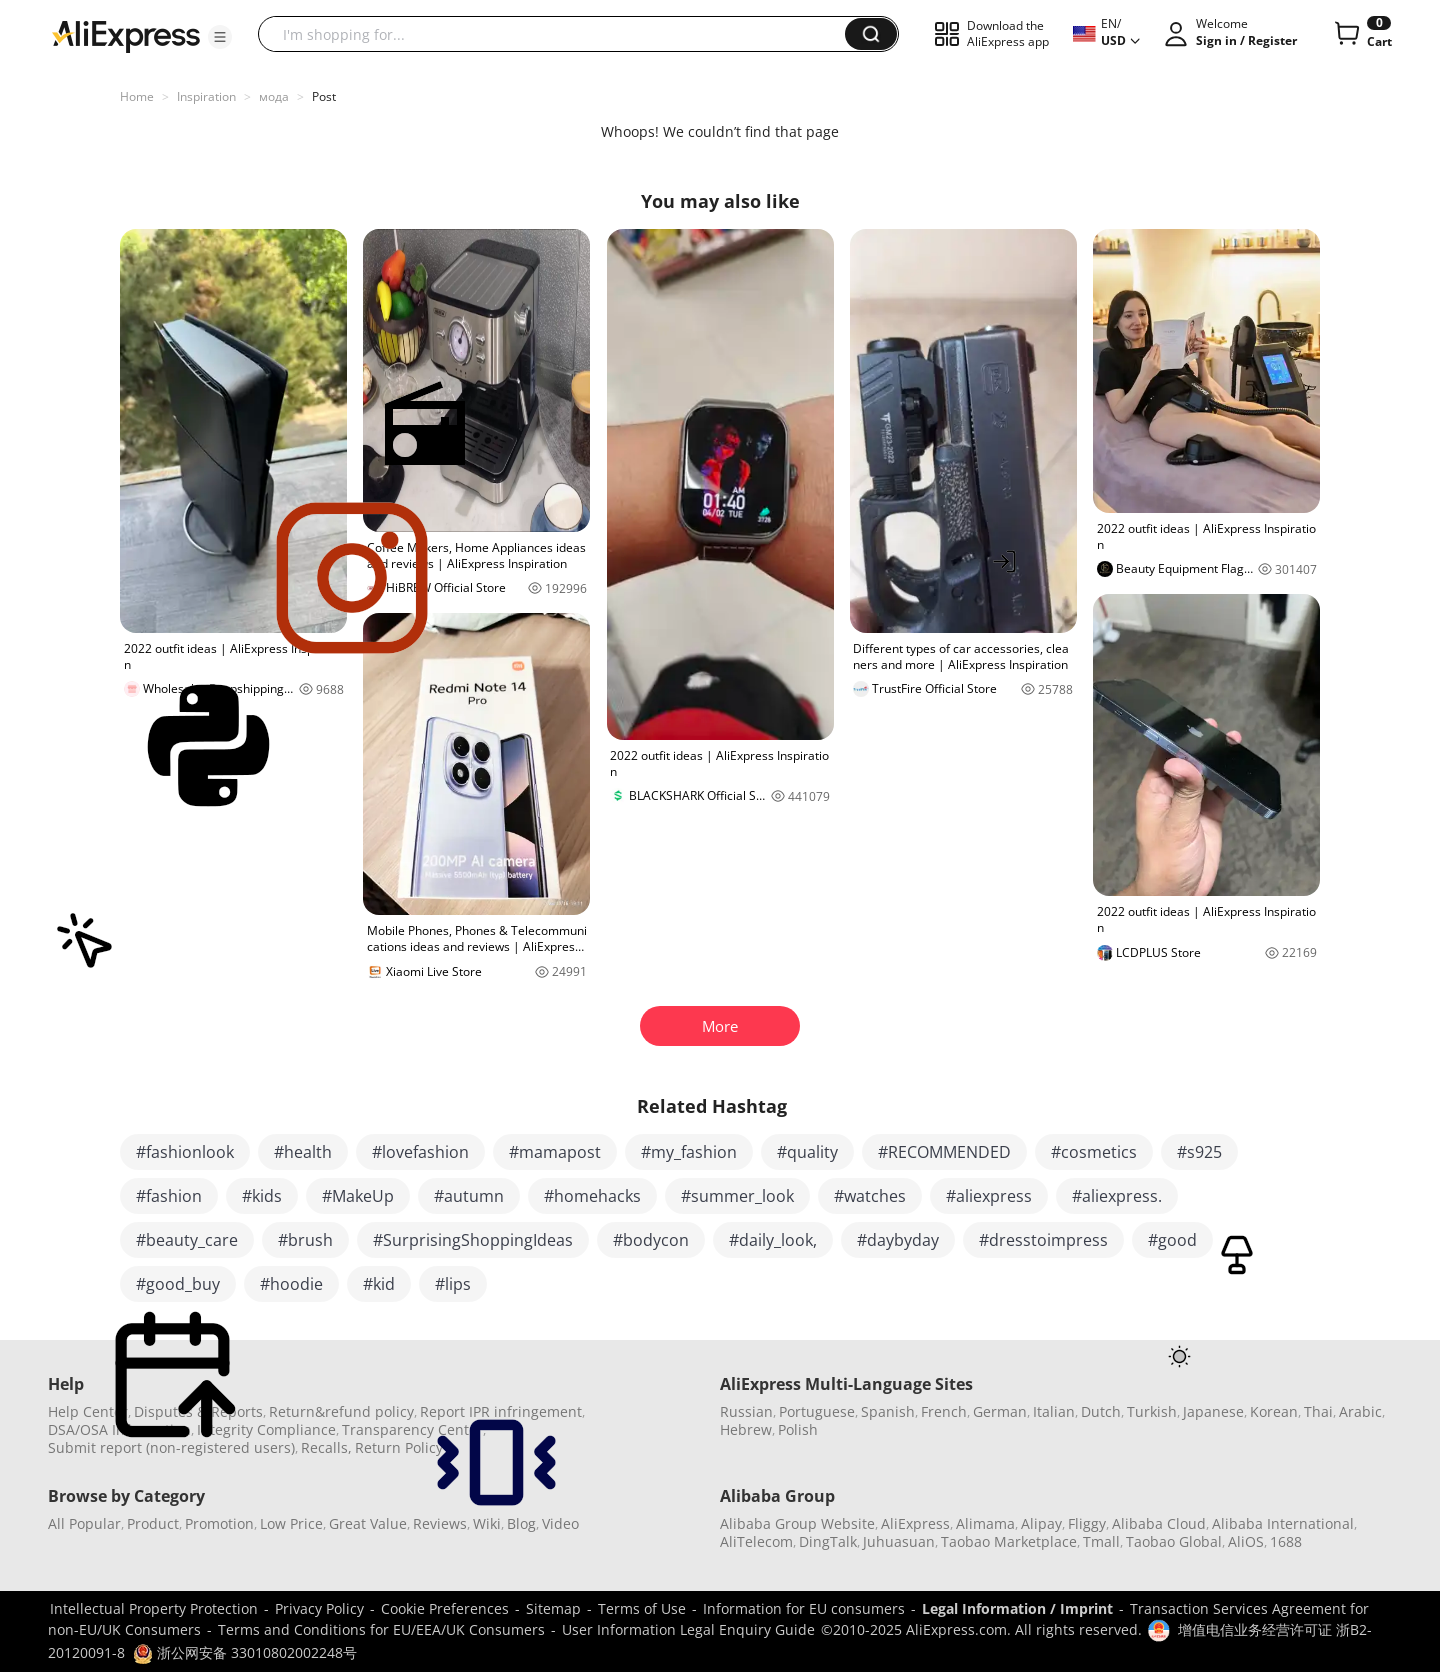  I want to click on python file or project indicator, so click(208, 745).